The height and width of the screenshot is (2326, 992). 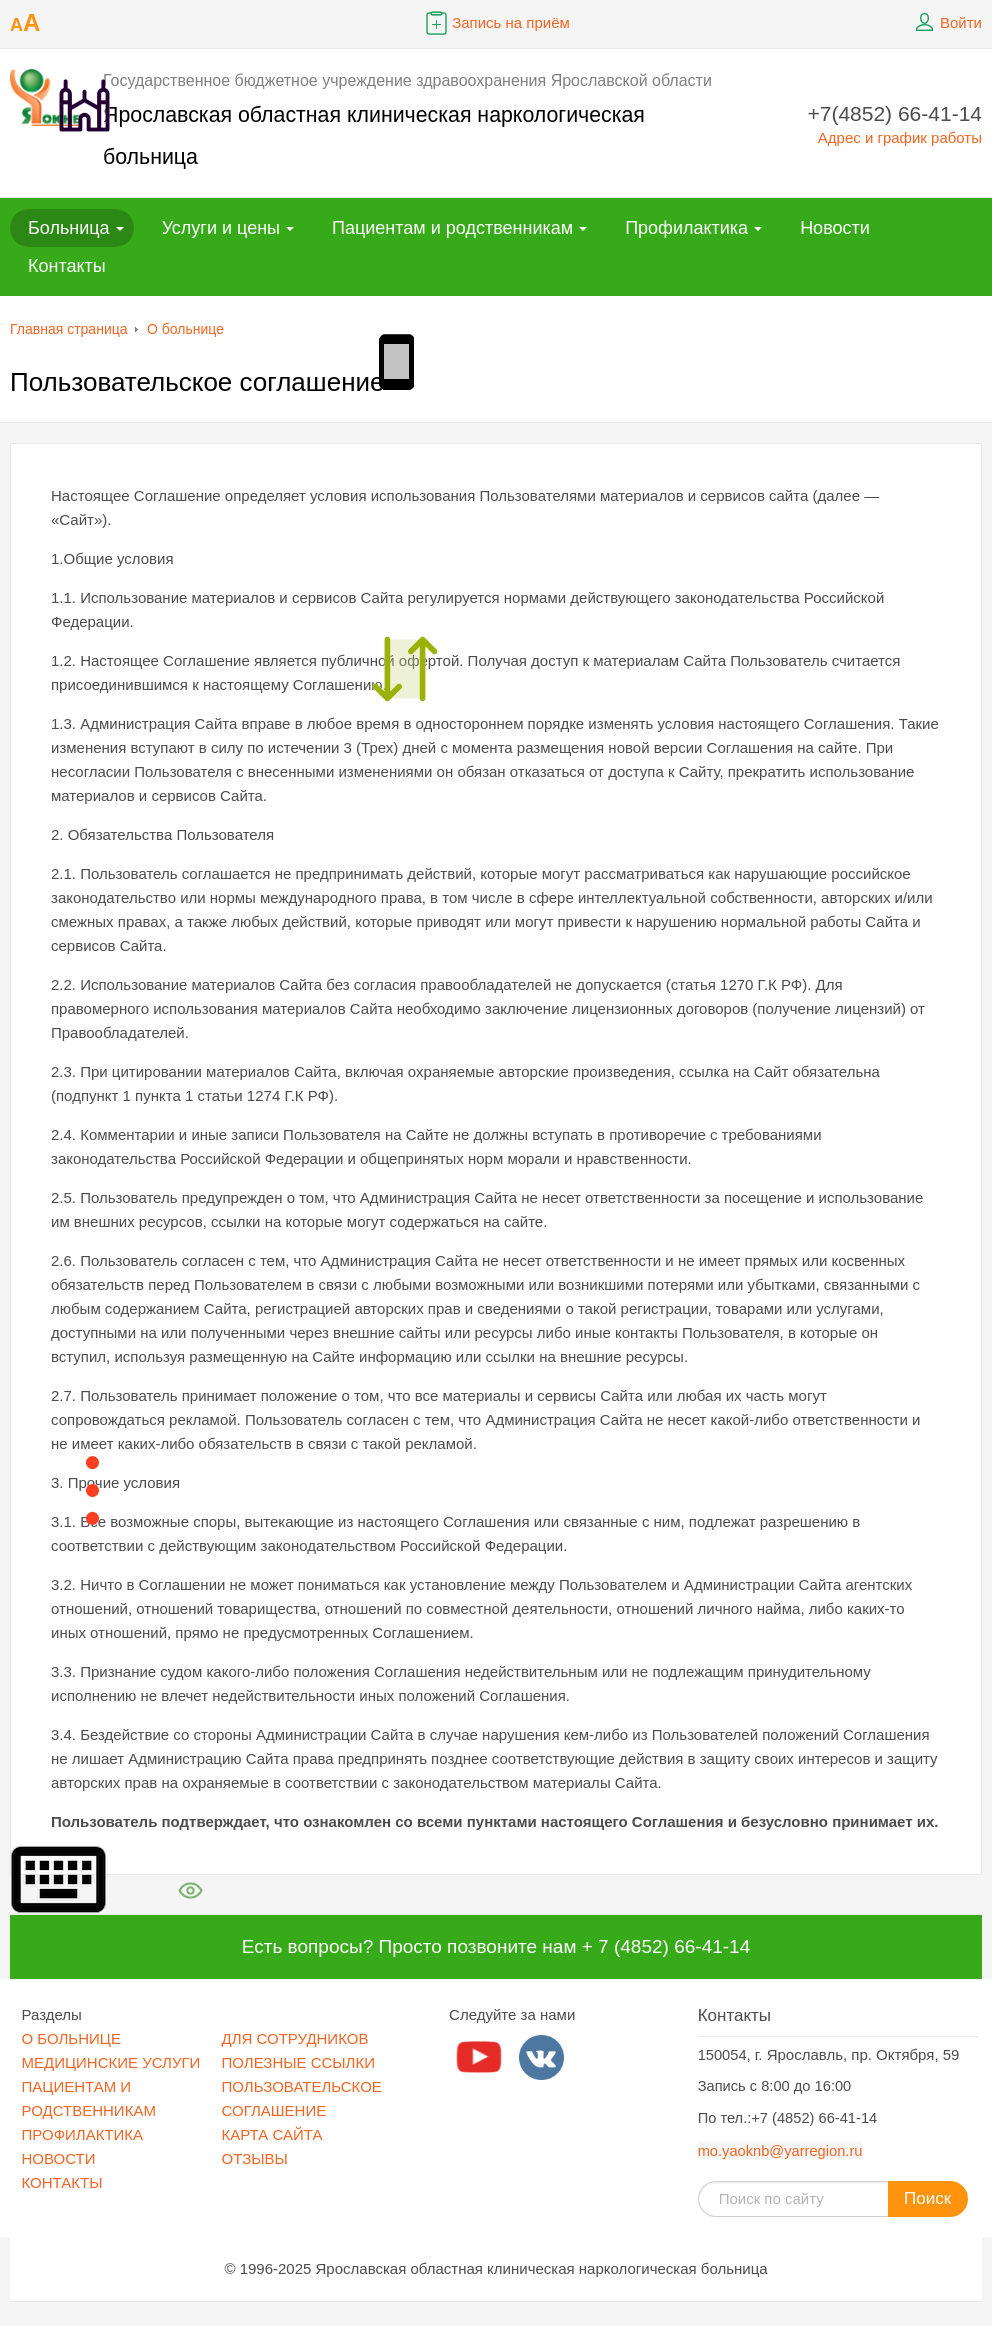 What do you see at coordinates (190, 1890) in the screenshot?
I see `view or preview content` at bounding box center [190, 1890].